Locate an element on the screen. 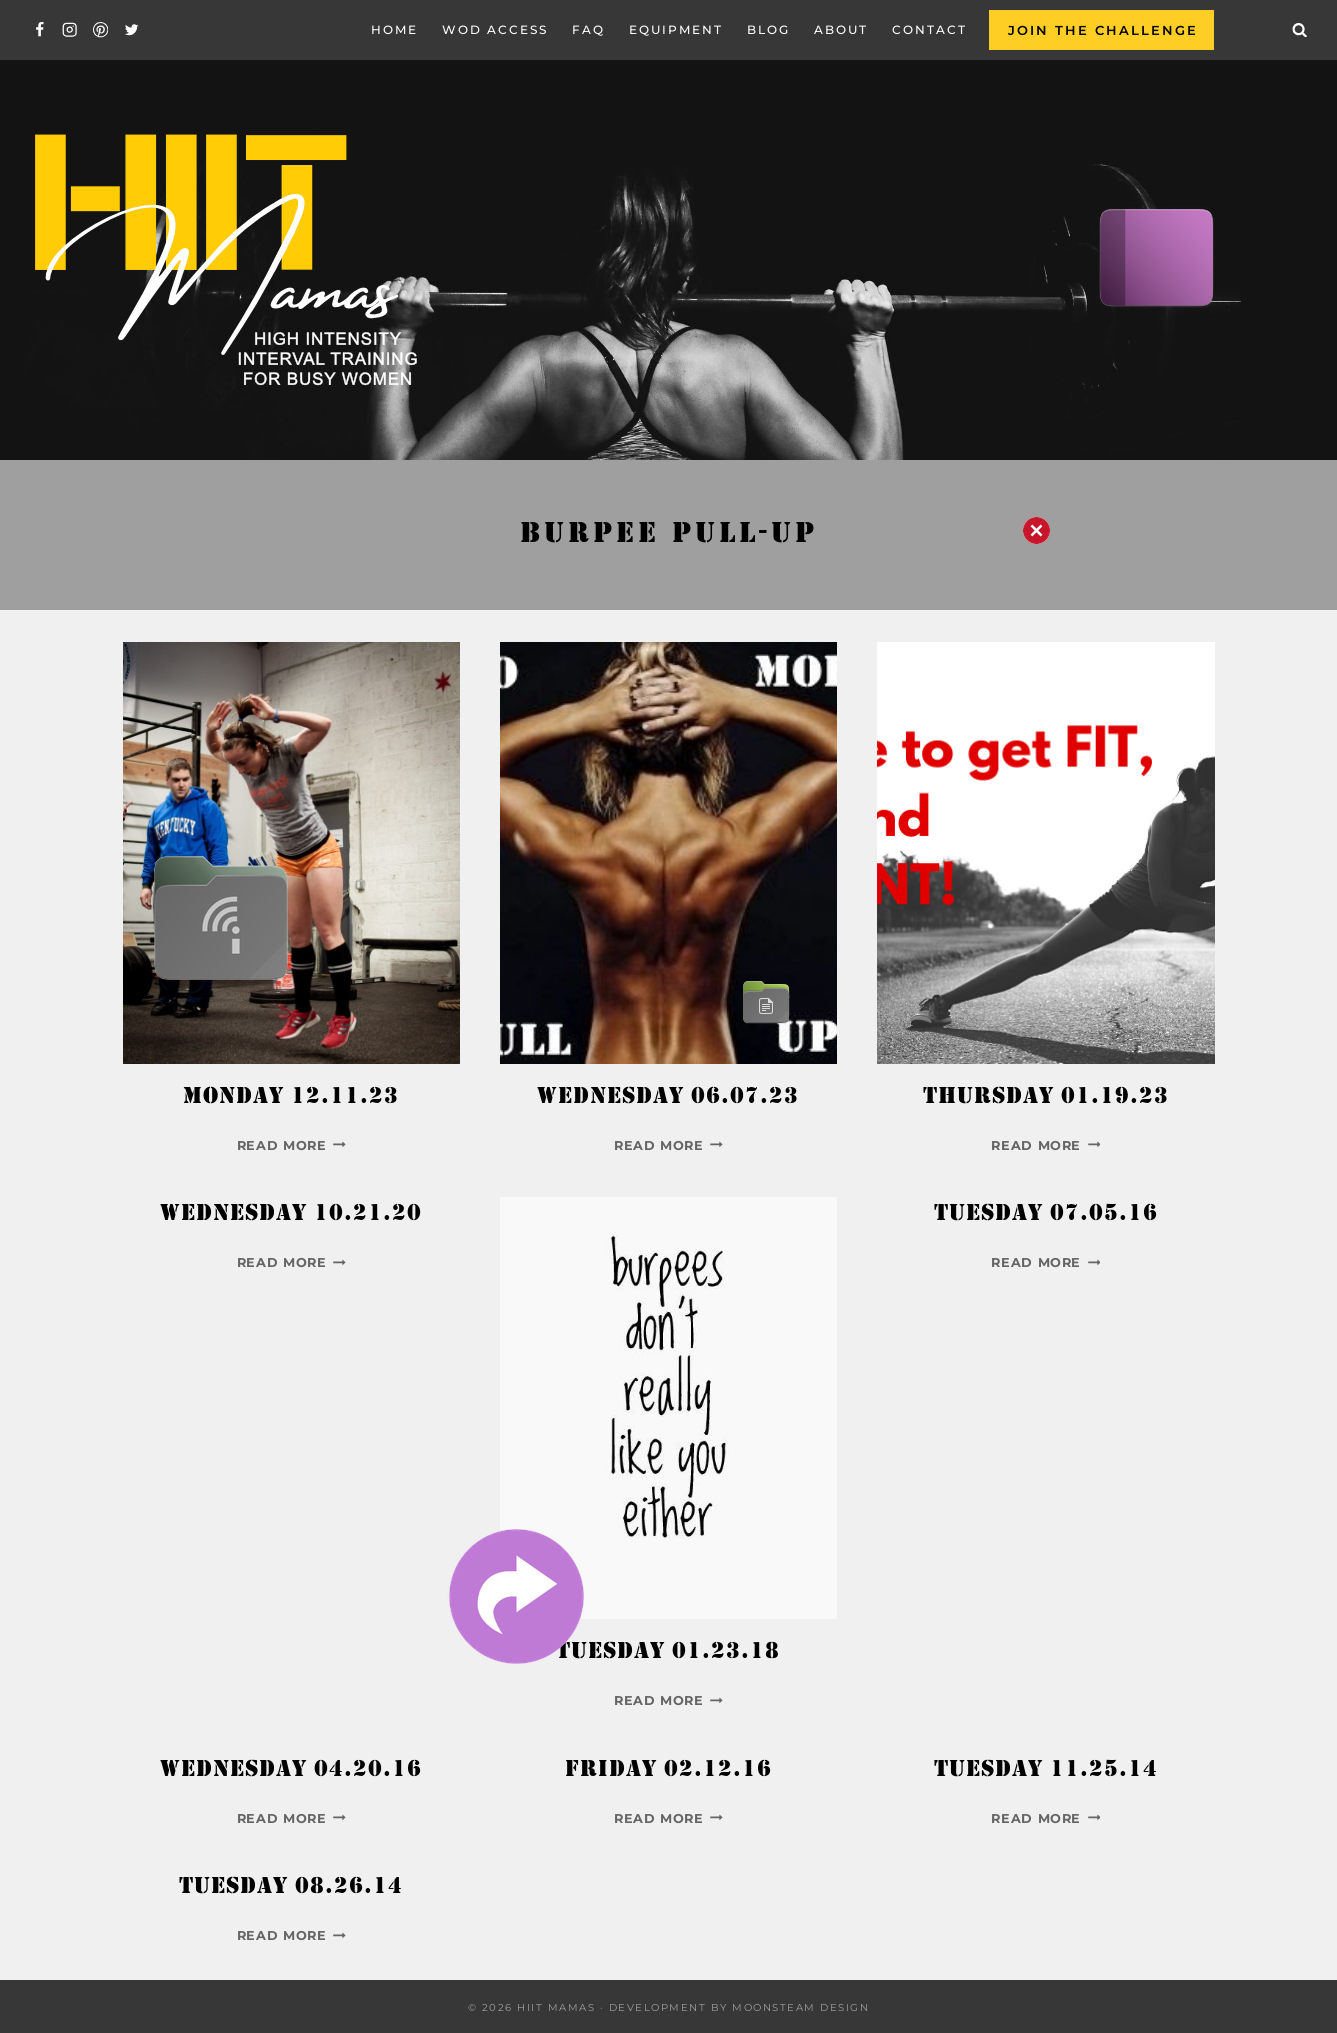  open your documents folder is located at coordinates (766, 1002).